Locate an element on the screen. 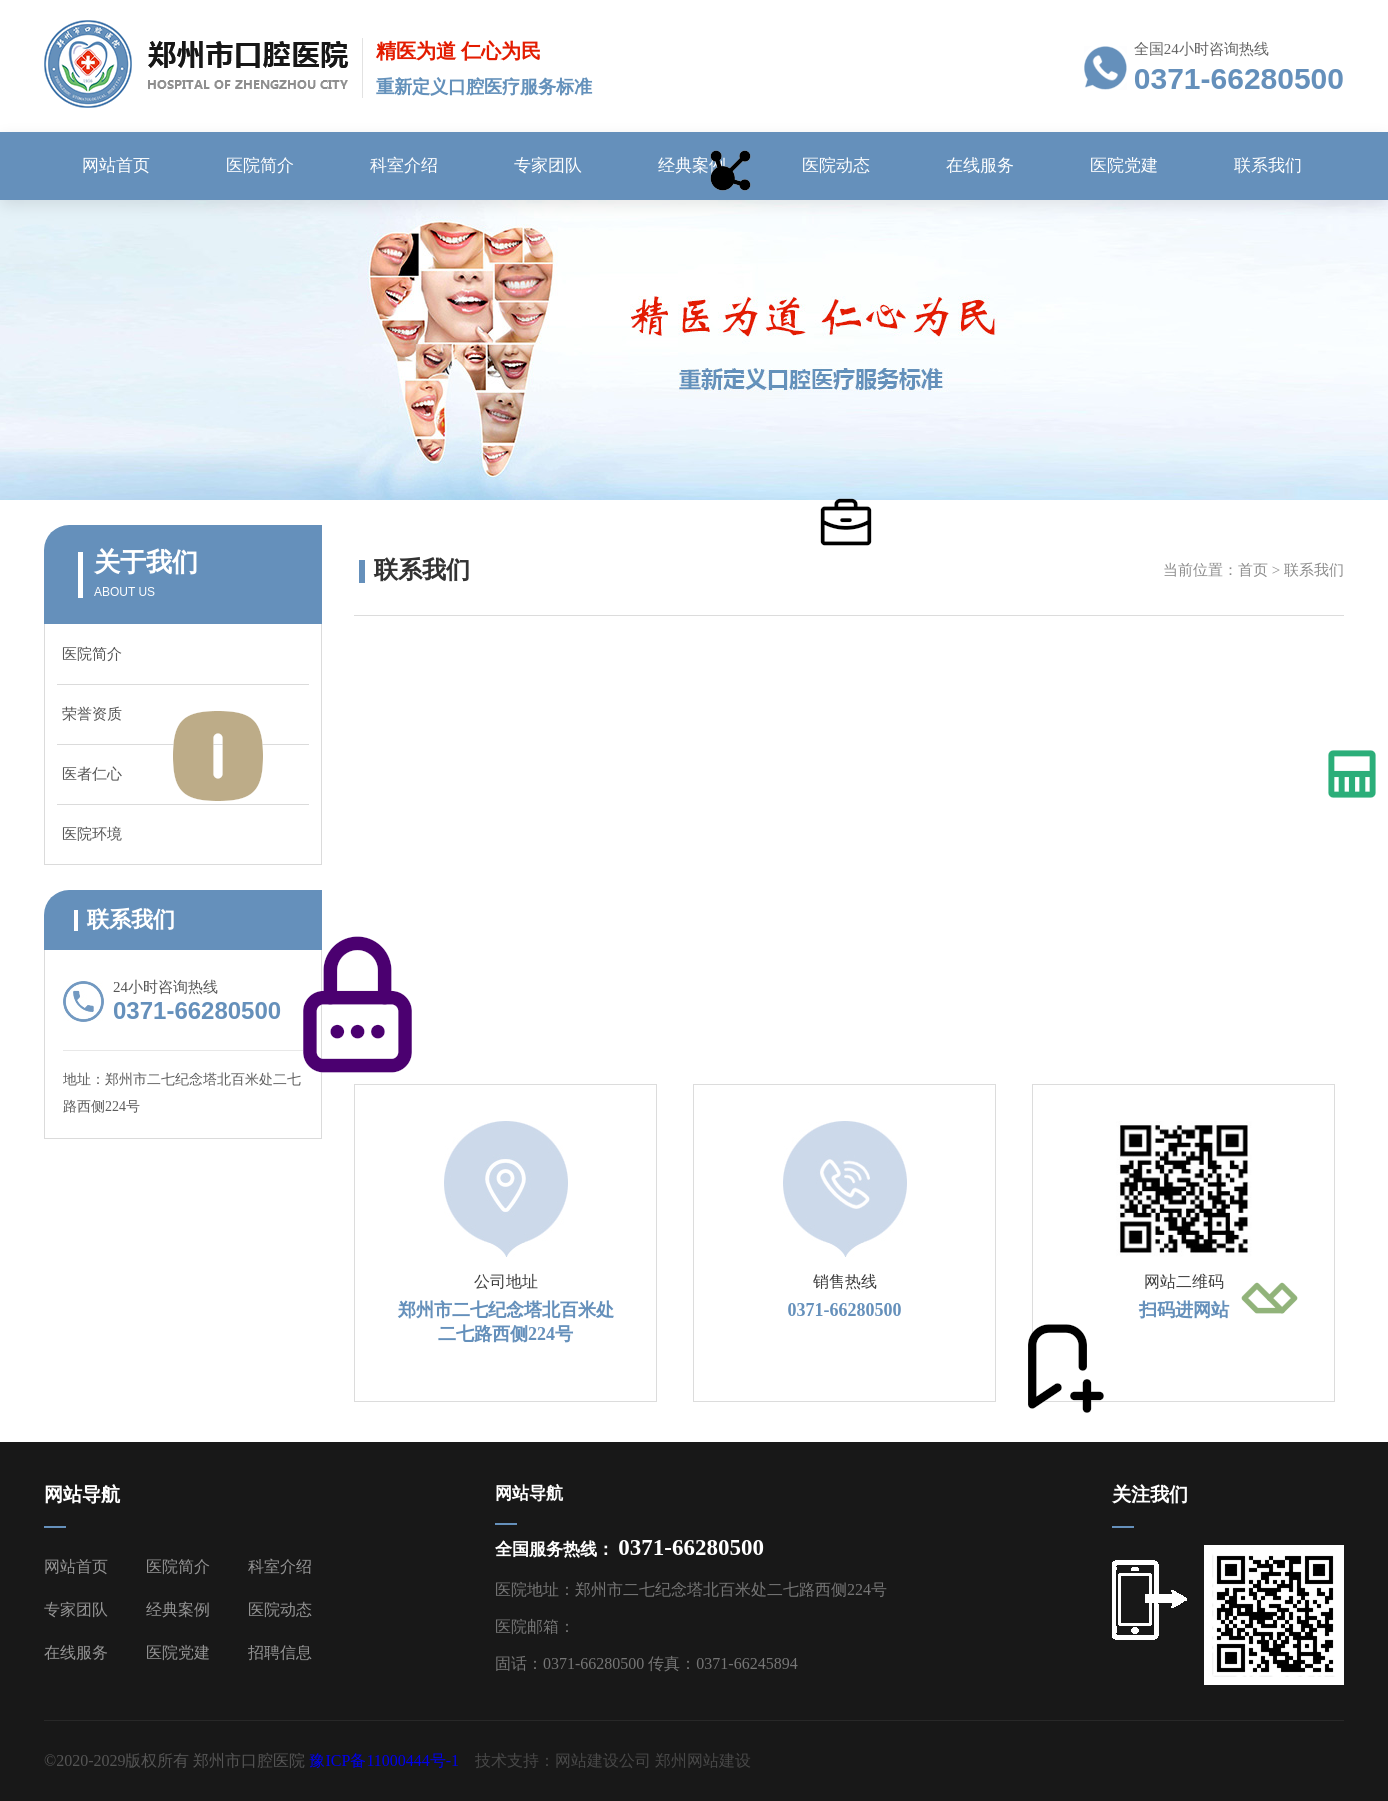  add a new bookmark is located at coordinates (1057, 1366).